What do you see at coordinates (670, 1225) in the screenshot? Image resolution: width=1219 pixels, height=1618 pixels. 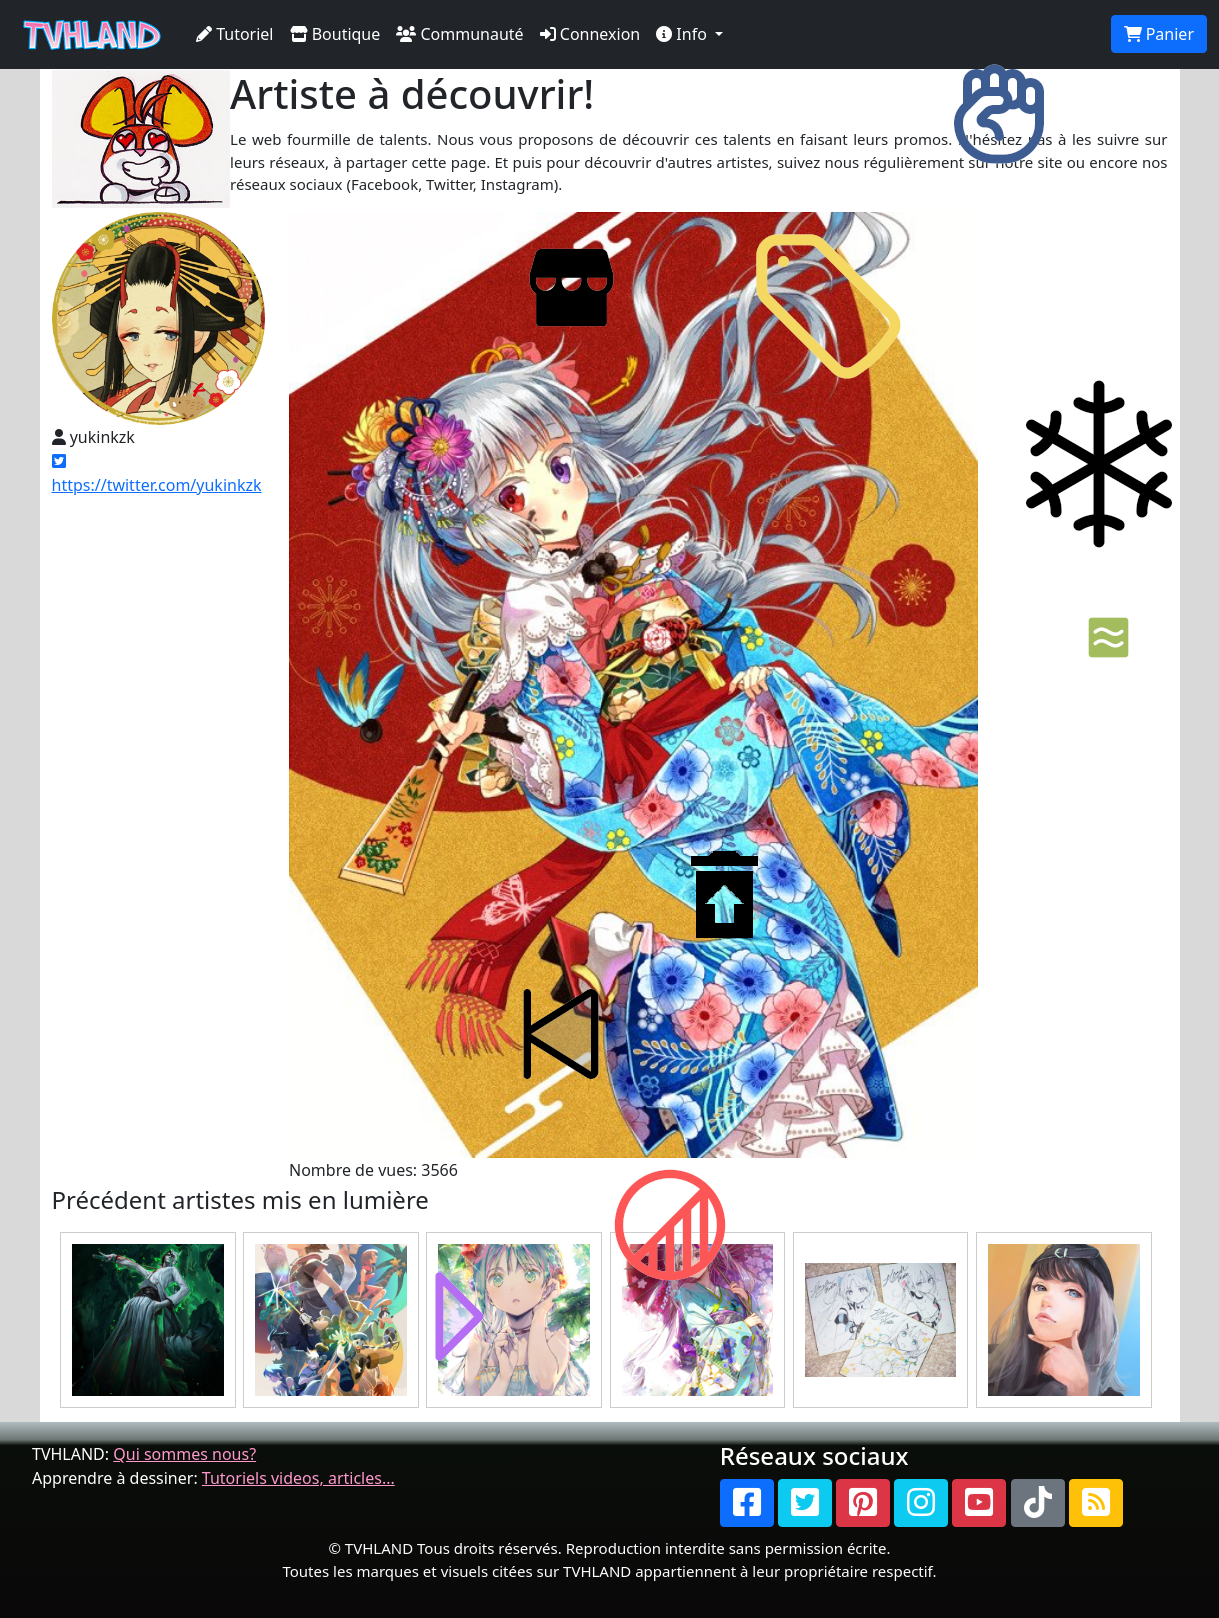 I see `adjust display contrast settings` at bounding box center [670, 1225].